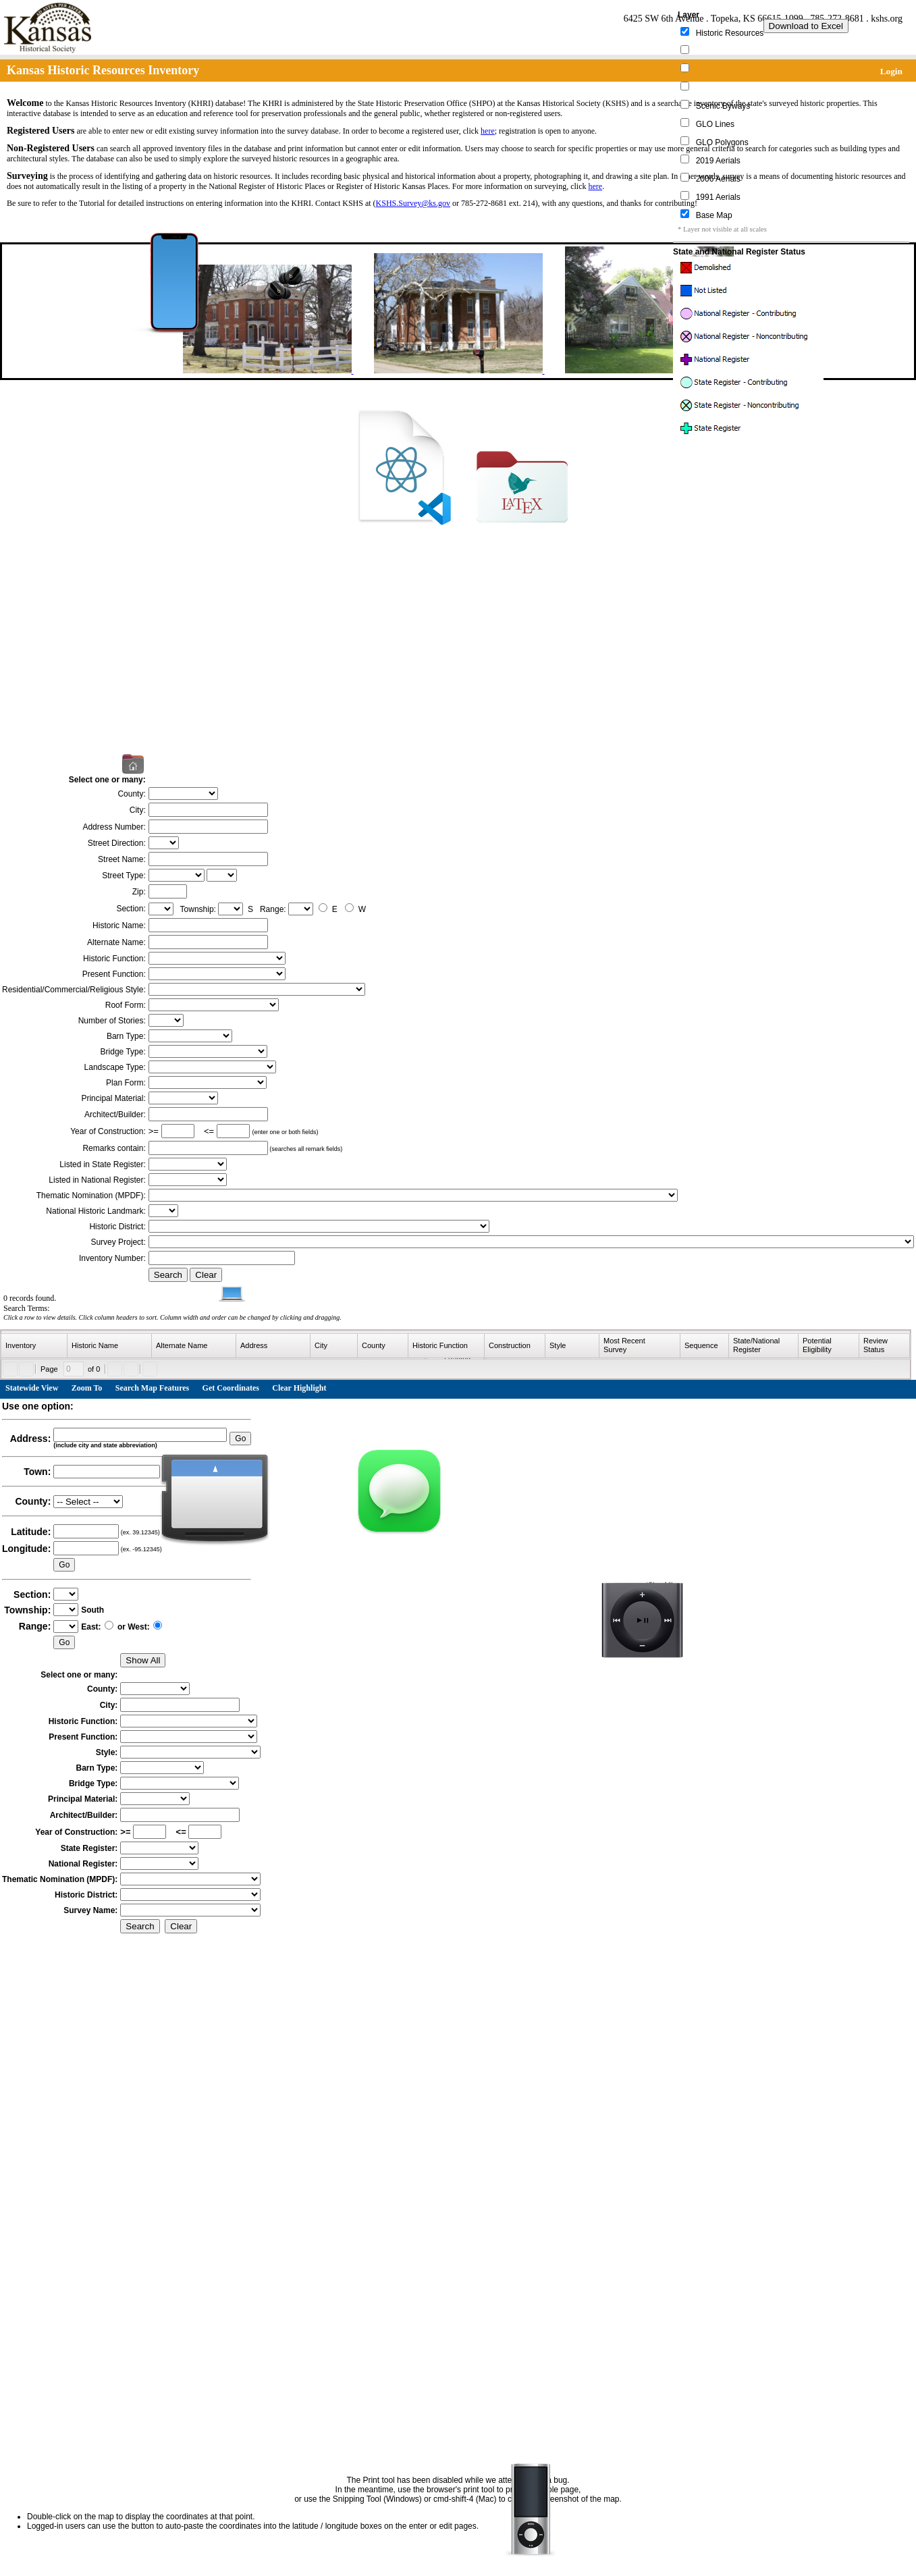  Describe the element at coordinates (522, 489) in the screenshot. I see `open folder containing LaTeX documents` at that location.